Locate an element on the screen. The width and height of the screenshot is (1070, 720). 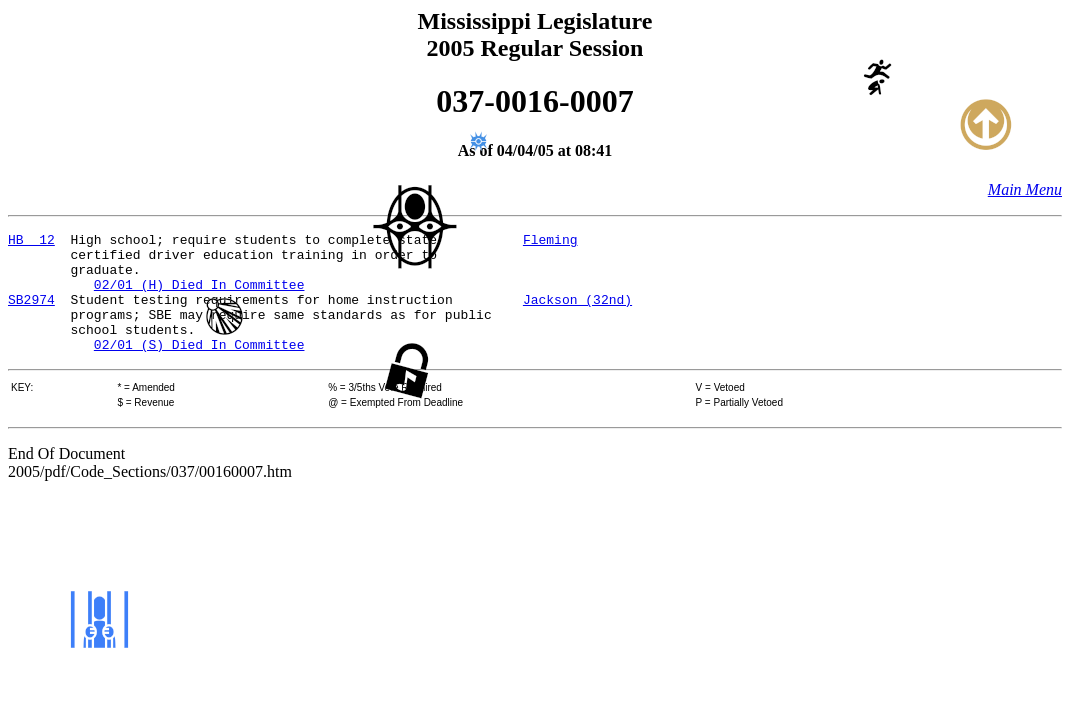
extract resources or energy in a game is located at coordinates (224, 316).